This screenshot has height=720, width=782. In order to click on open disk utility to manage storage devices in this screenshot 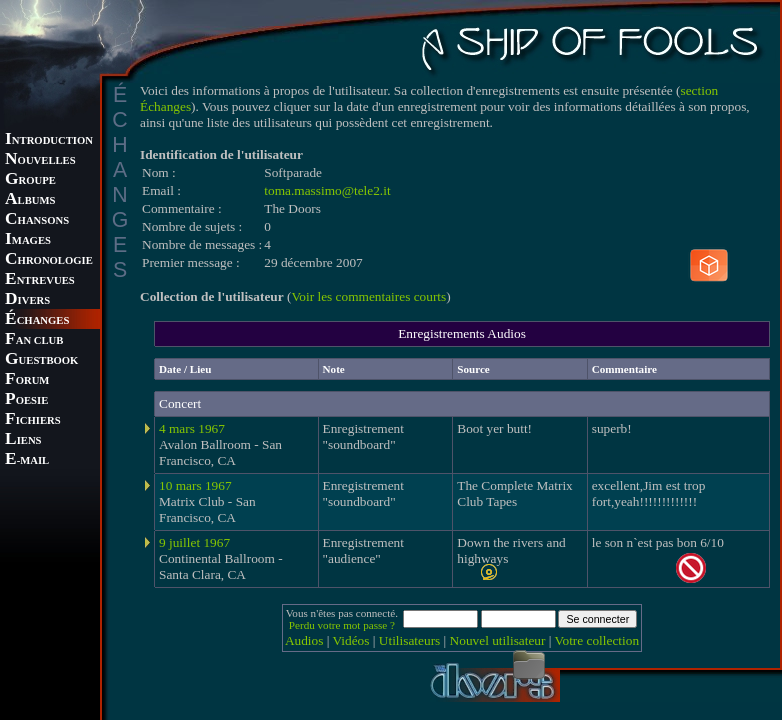, I will do `click(489, 572)`.